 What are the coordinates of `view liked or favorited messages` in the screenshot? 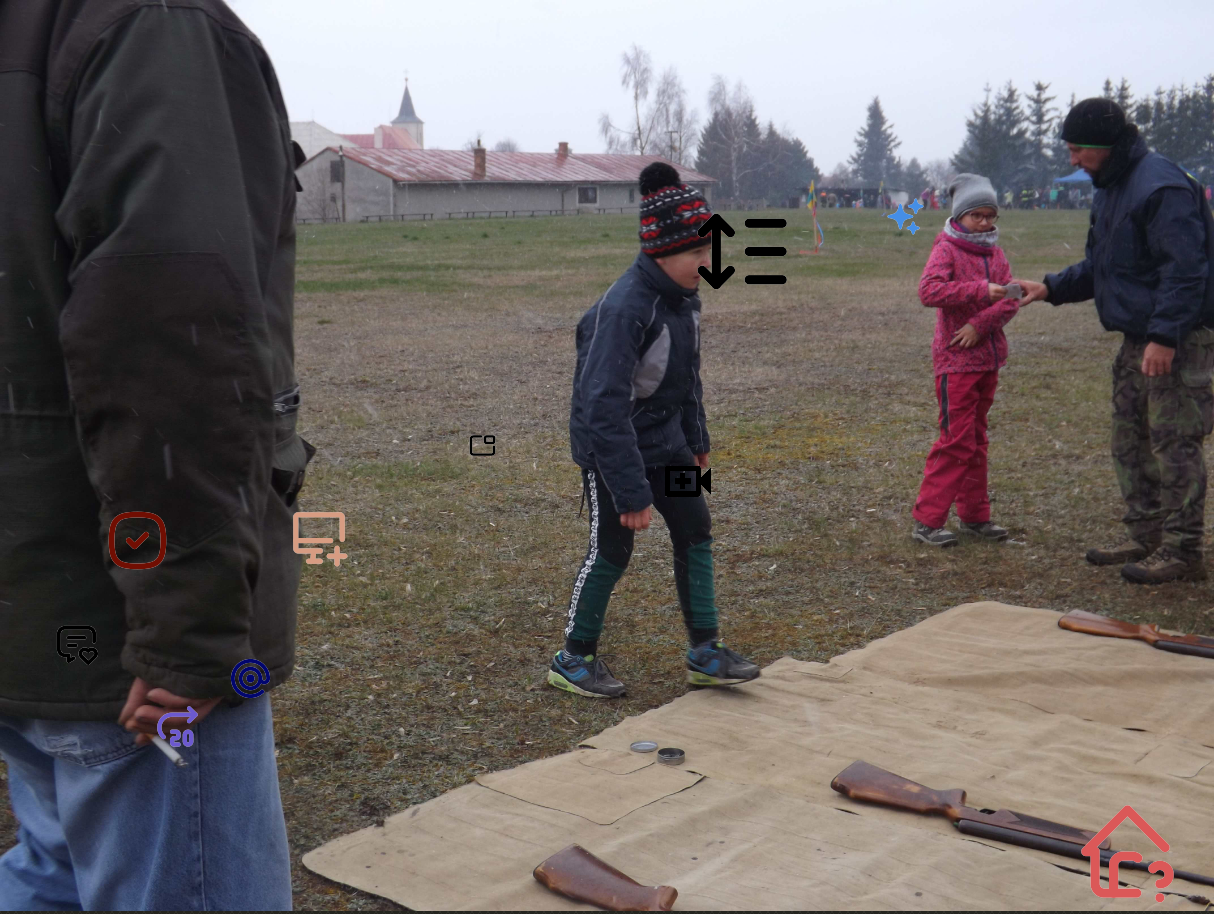 It's located at (76, 643).